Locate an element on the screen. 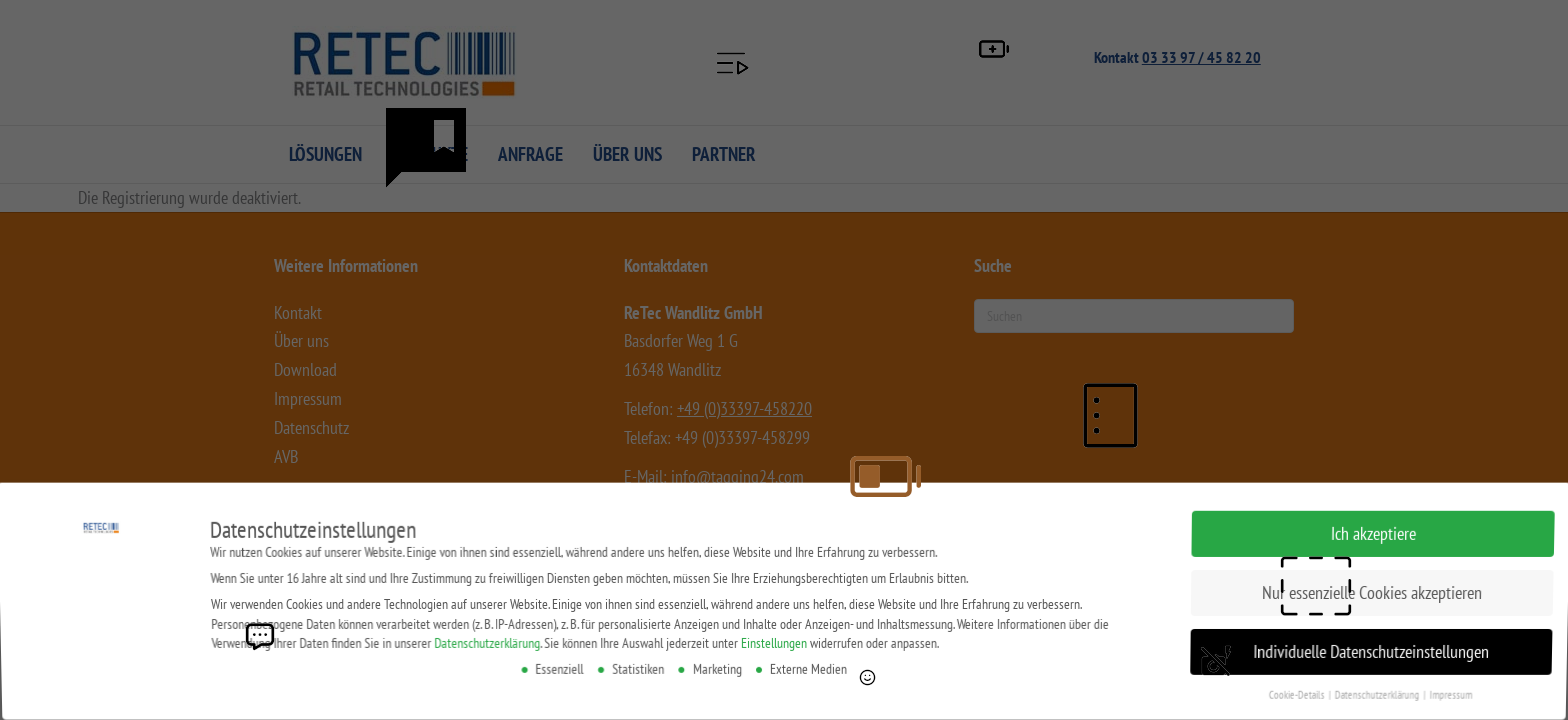 The height and width of the screenshot is (720, 1568). select or define a region is located at coordinates (1316, 586).